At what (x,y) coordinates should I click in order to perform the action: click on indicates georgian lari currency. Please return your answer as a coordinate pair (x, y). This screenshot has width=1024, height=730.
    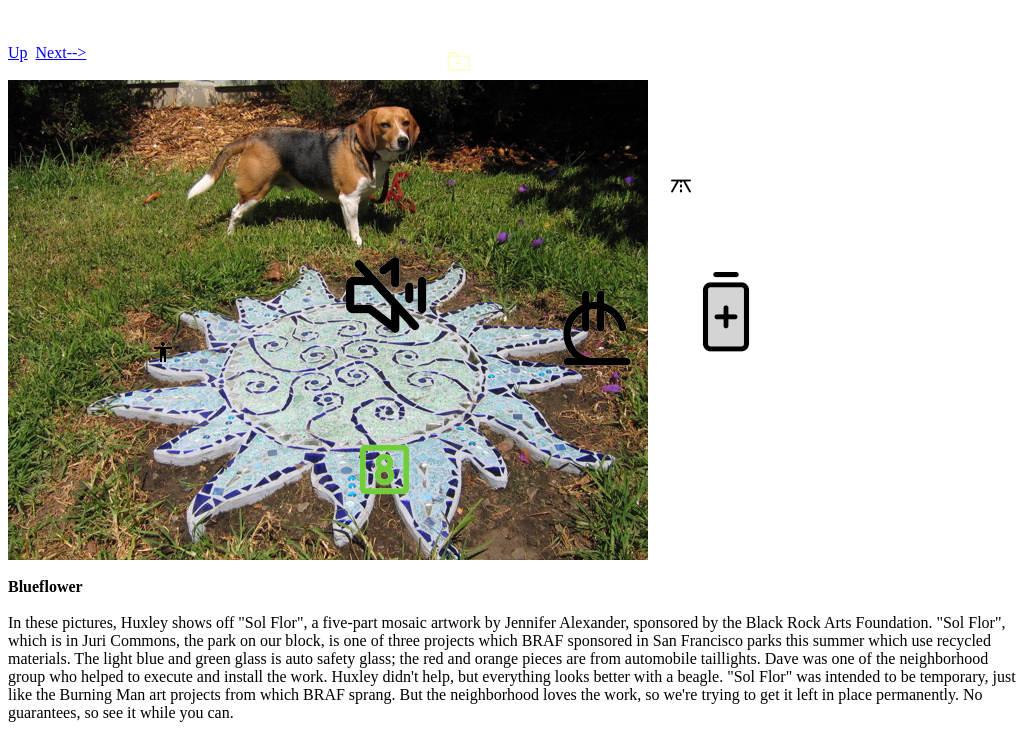
    Looking at the image, I should click on (597, 328).